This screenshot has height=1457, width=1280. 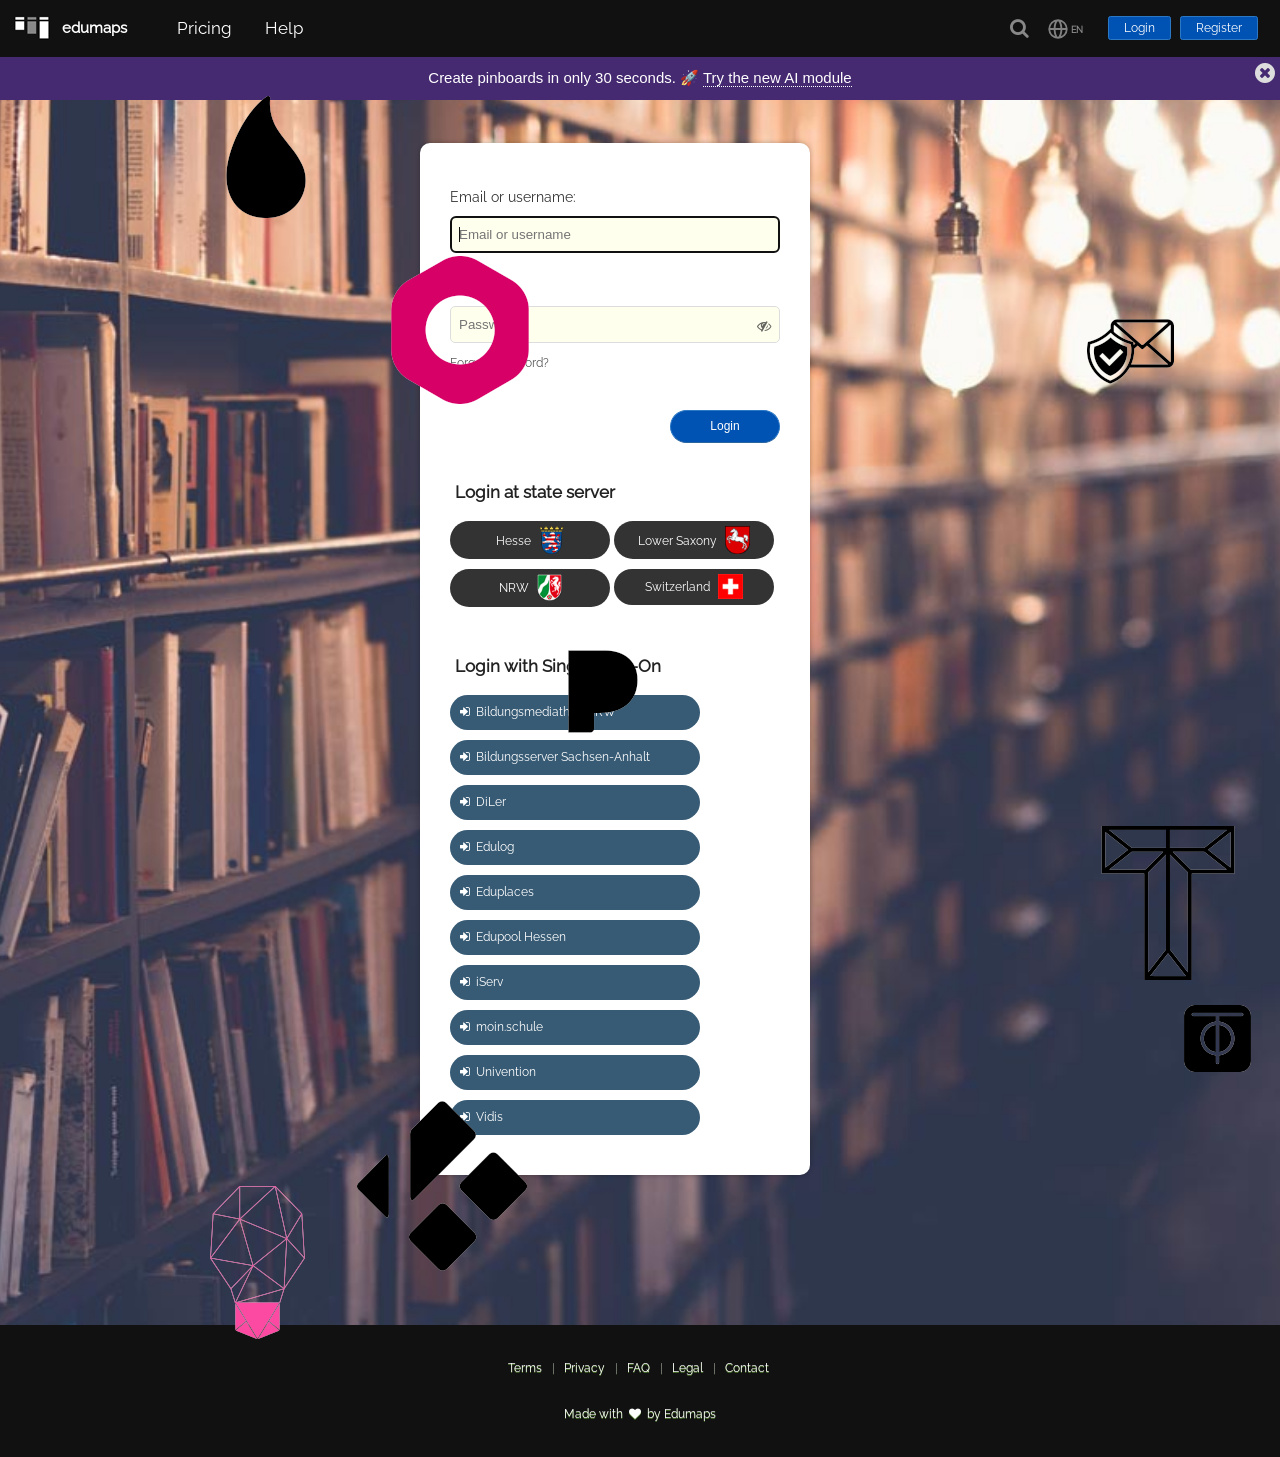 I want to click on open the minds social network app, so click(x=257, y=1262).